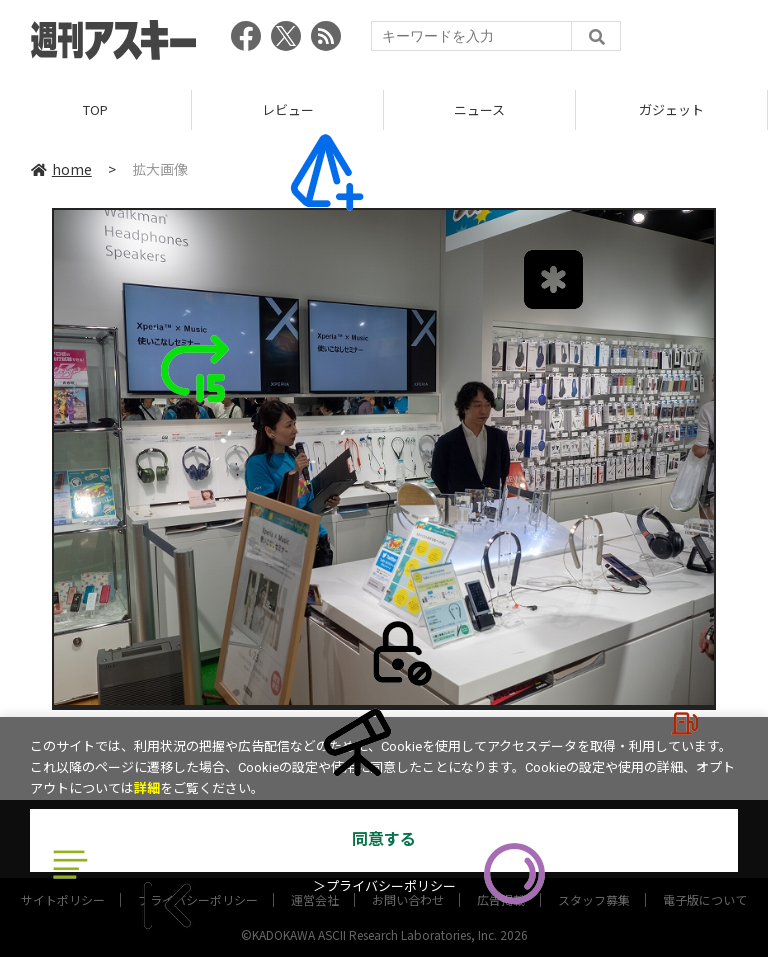 This screenshot has height=957, width=768. I want to click on view items in a flat list format, so click(70, 864).